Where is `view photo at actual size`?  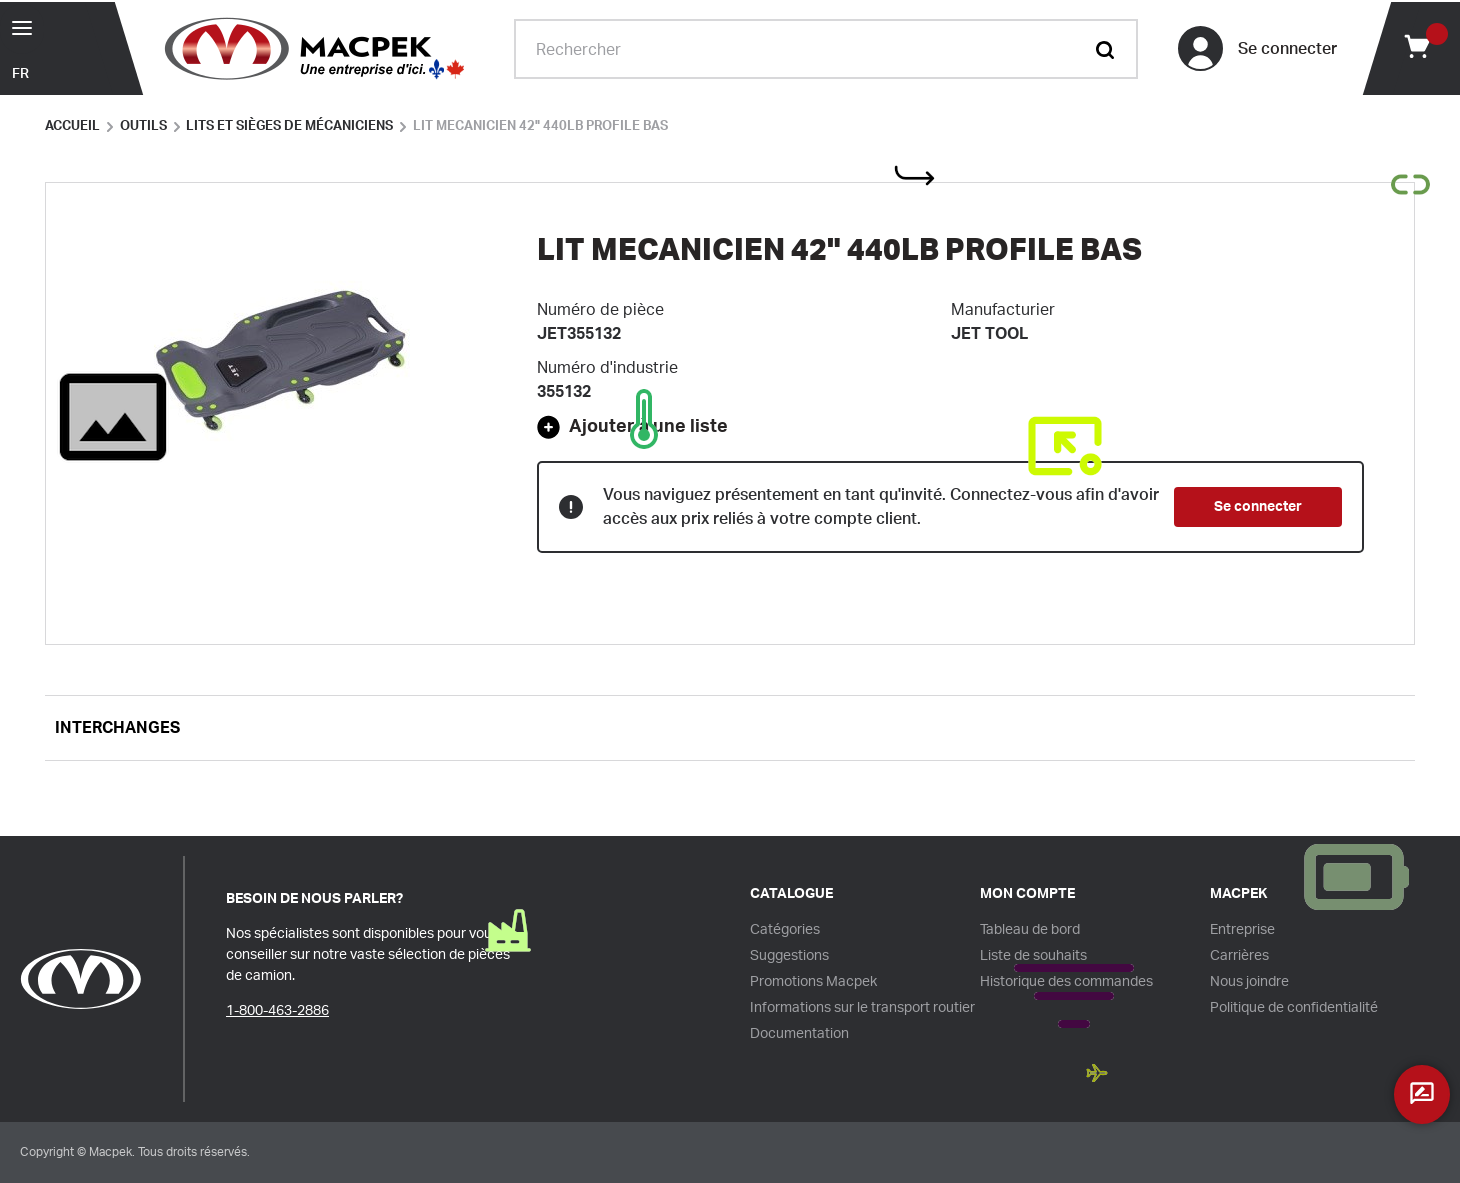 view photo at actual size is located at coordinates (113, 417).